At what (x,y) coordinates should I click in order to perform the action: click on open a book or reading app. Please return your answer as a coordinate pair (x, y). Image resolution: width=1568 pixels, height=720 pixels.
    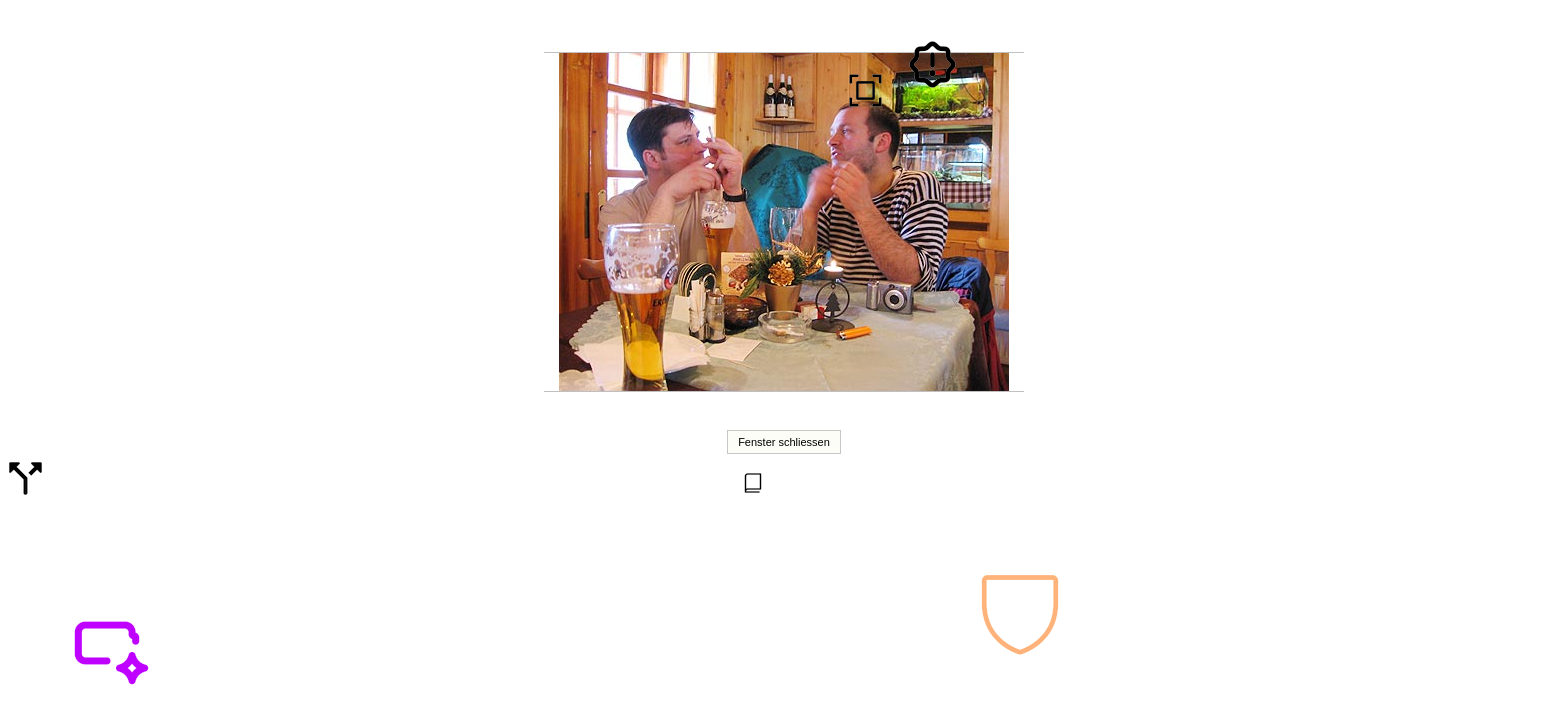
    Looking at the image, I should click on (753, 483).